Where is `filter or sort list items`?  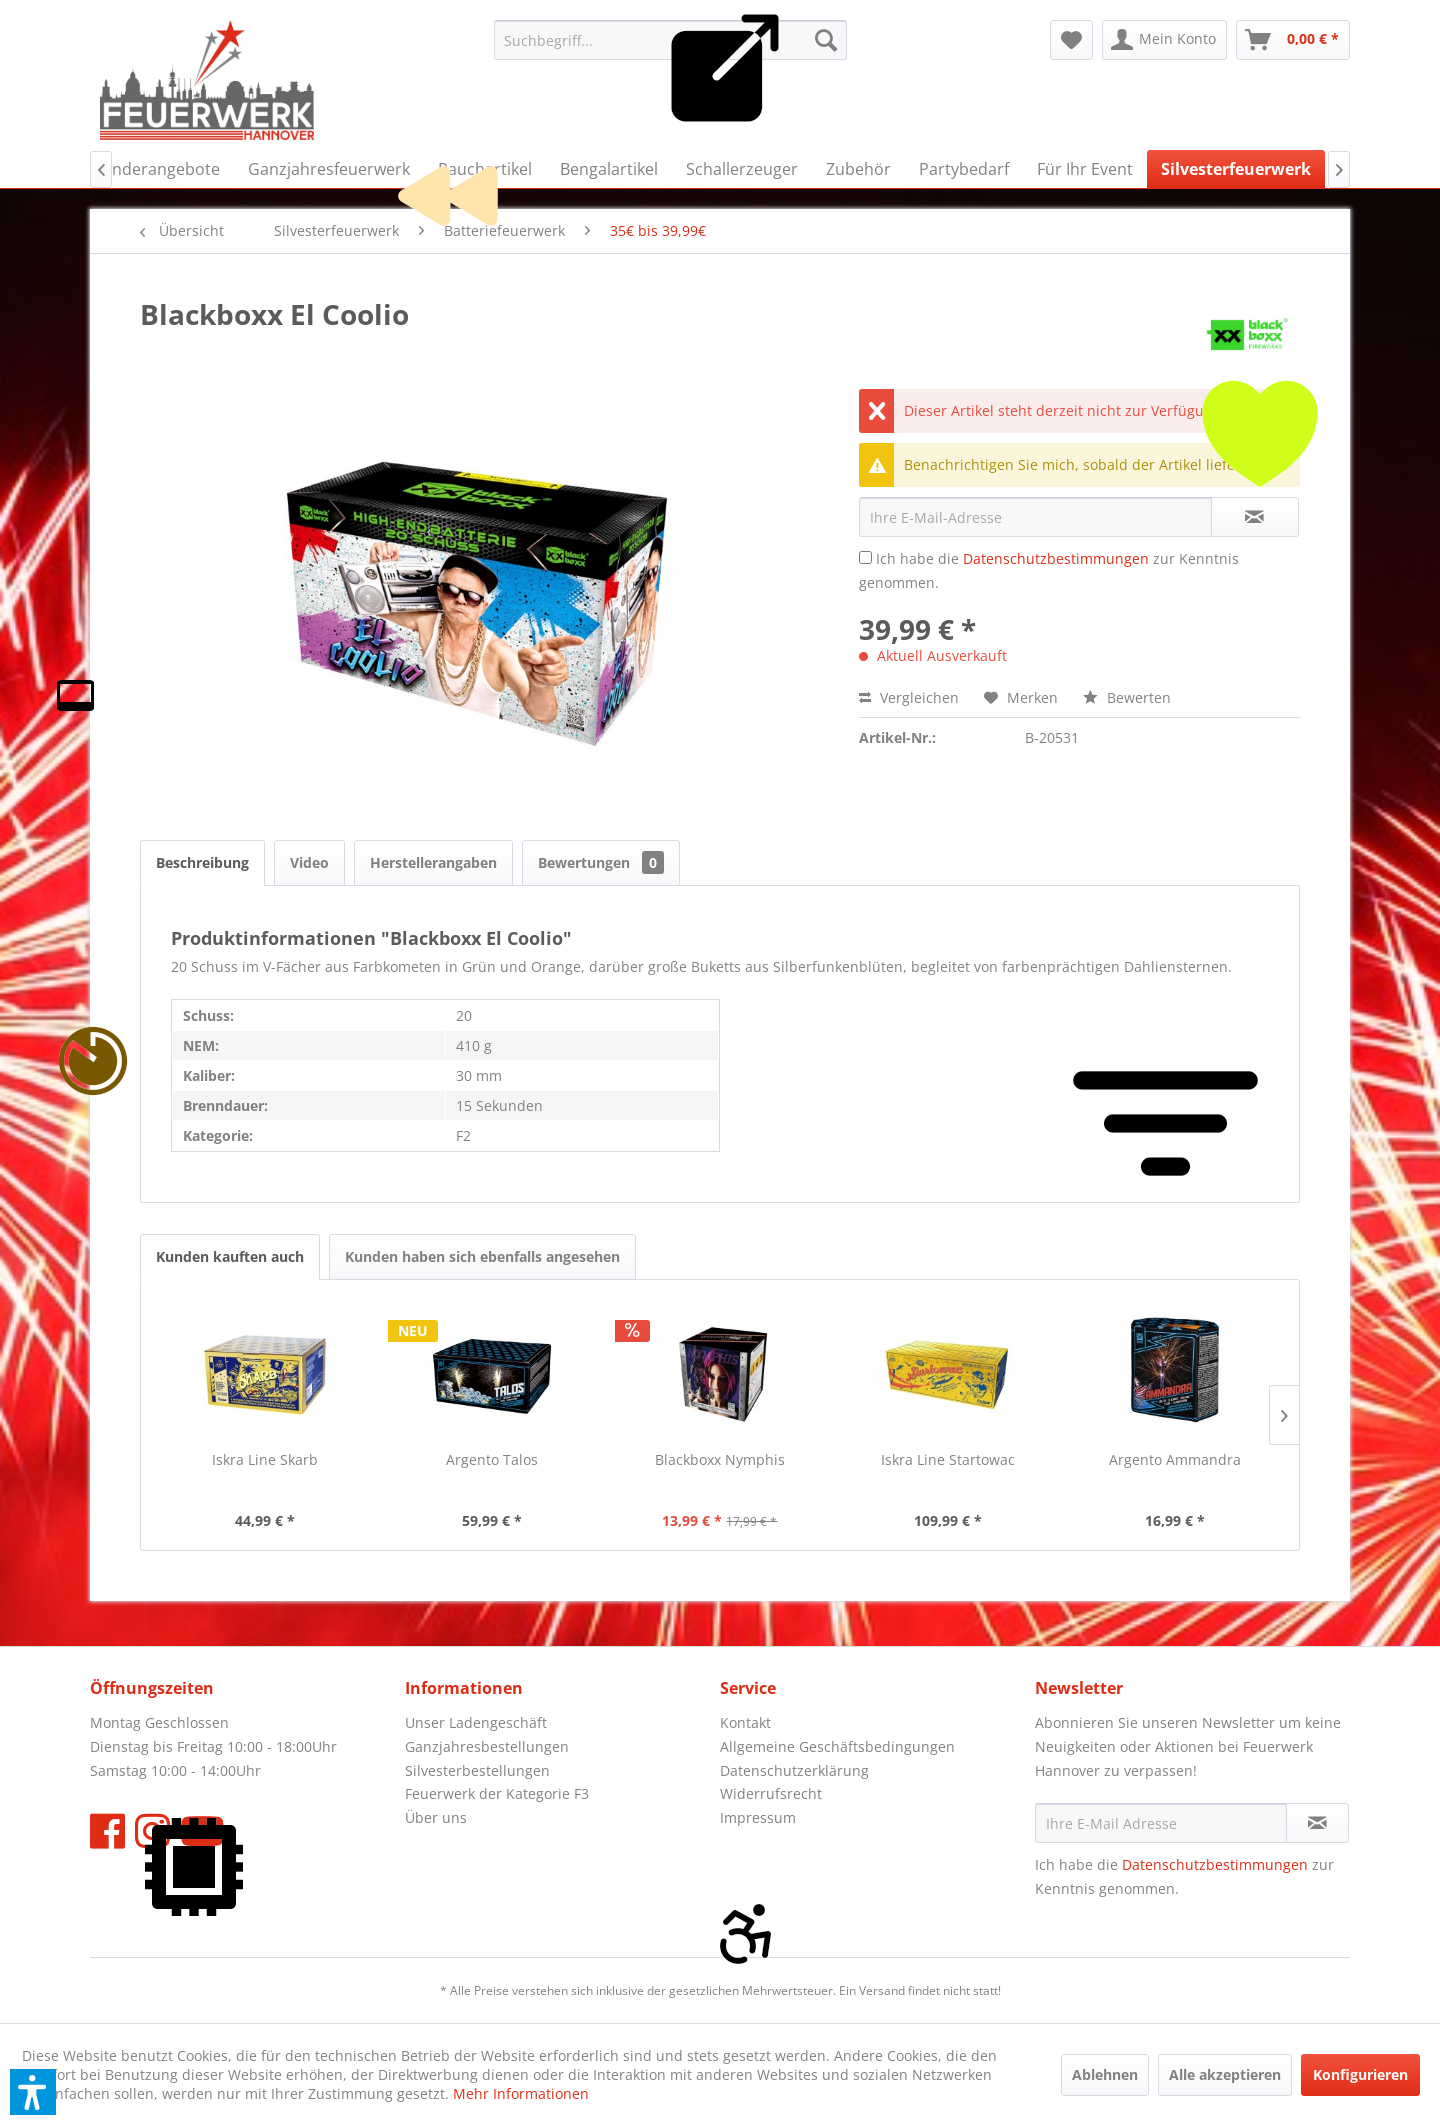
filter or sort list items is located at coordinates (1165, 1123).